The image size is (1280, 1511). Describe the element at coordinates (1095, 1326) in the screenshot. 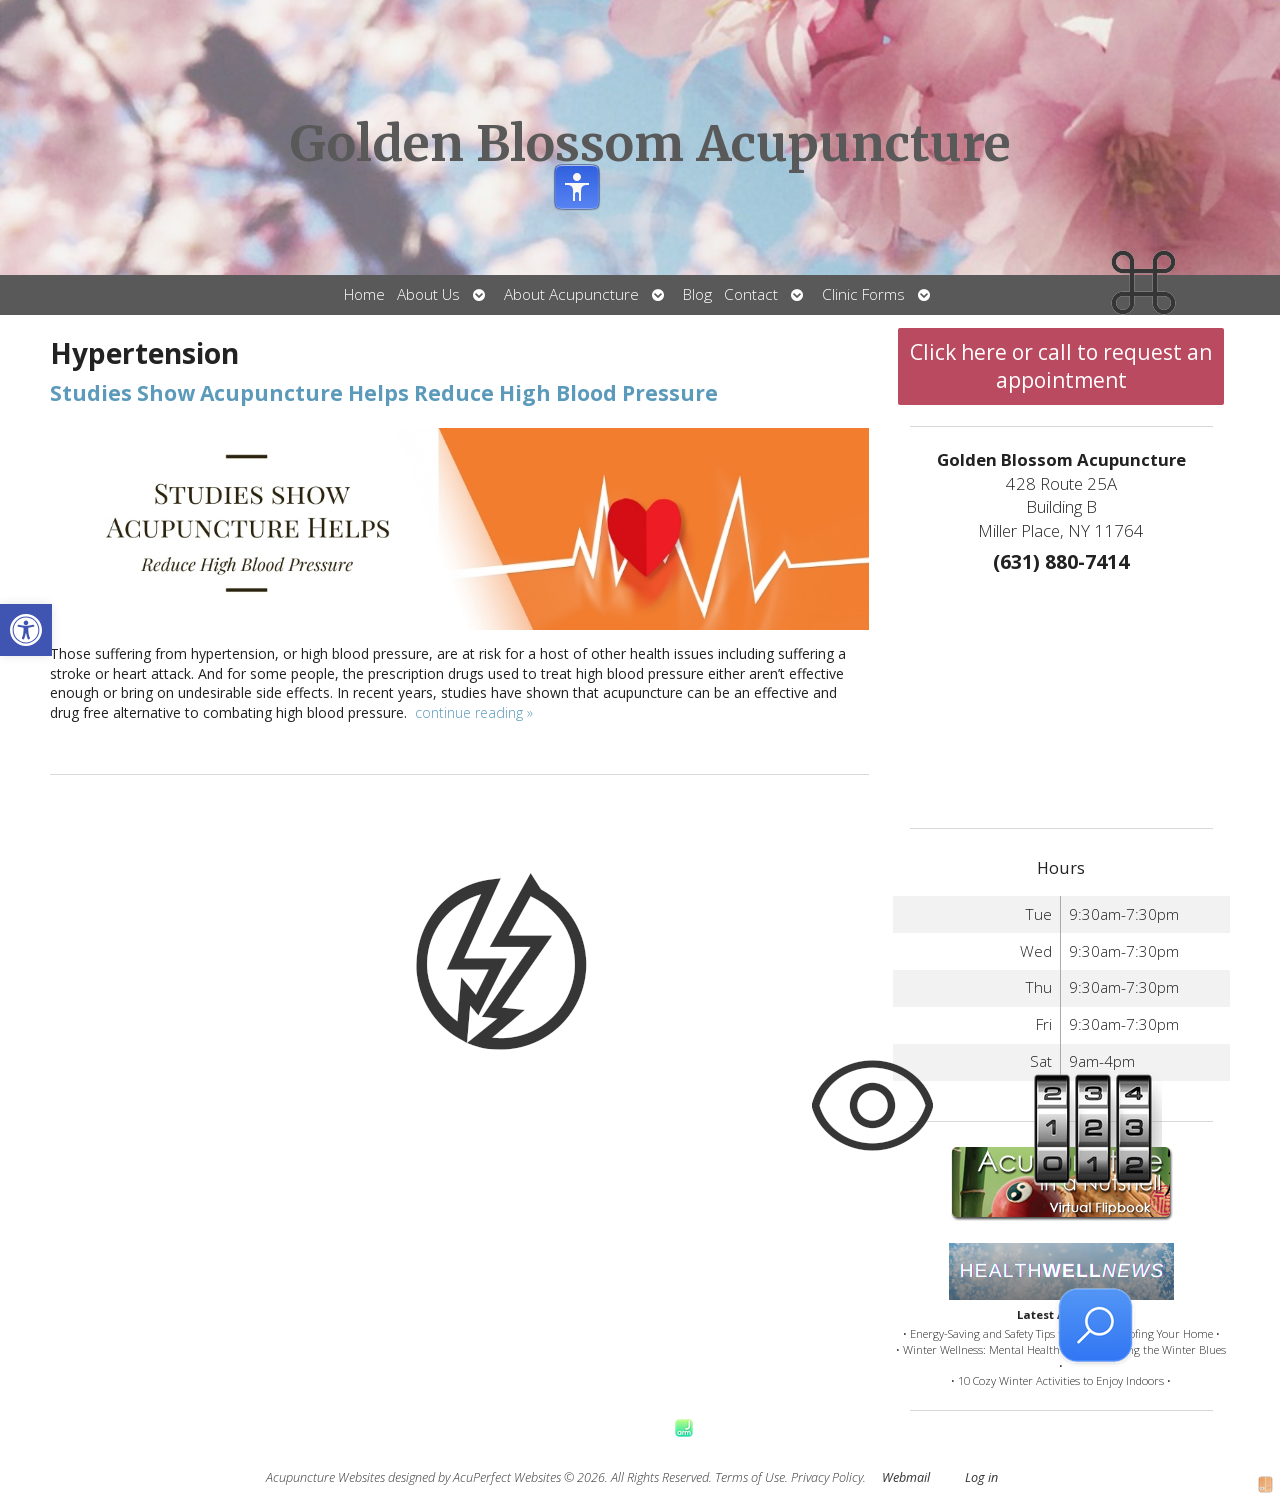

I see `open search or spotlight functionality` at that location.